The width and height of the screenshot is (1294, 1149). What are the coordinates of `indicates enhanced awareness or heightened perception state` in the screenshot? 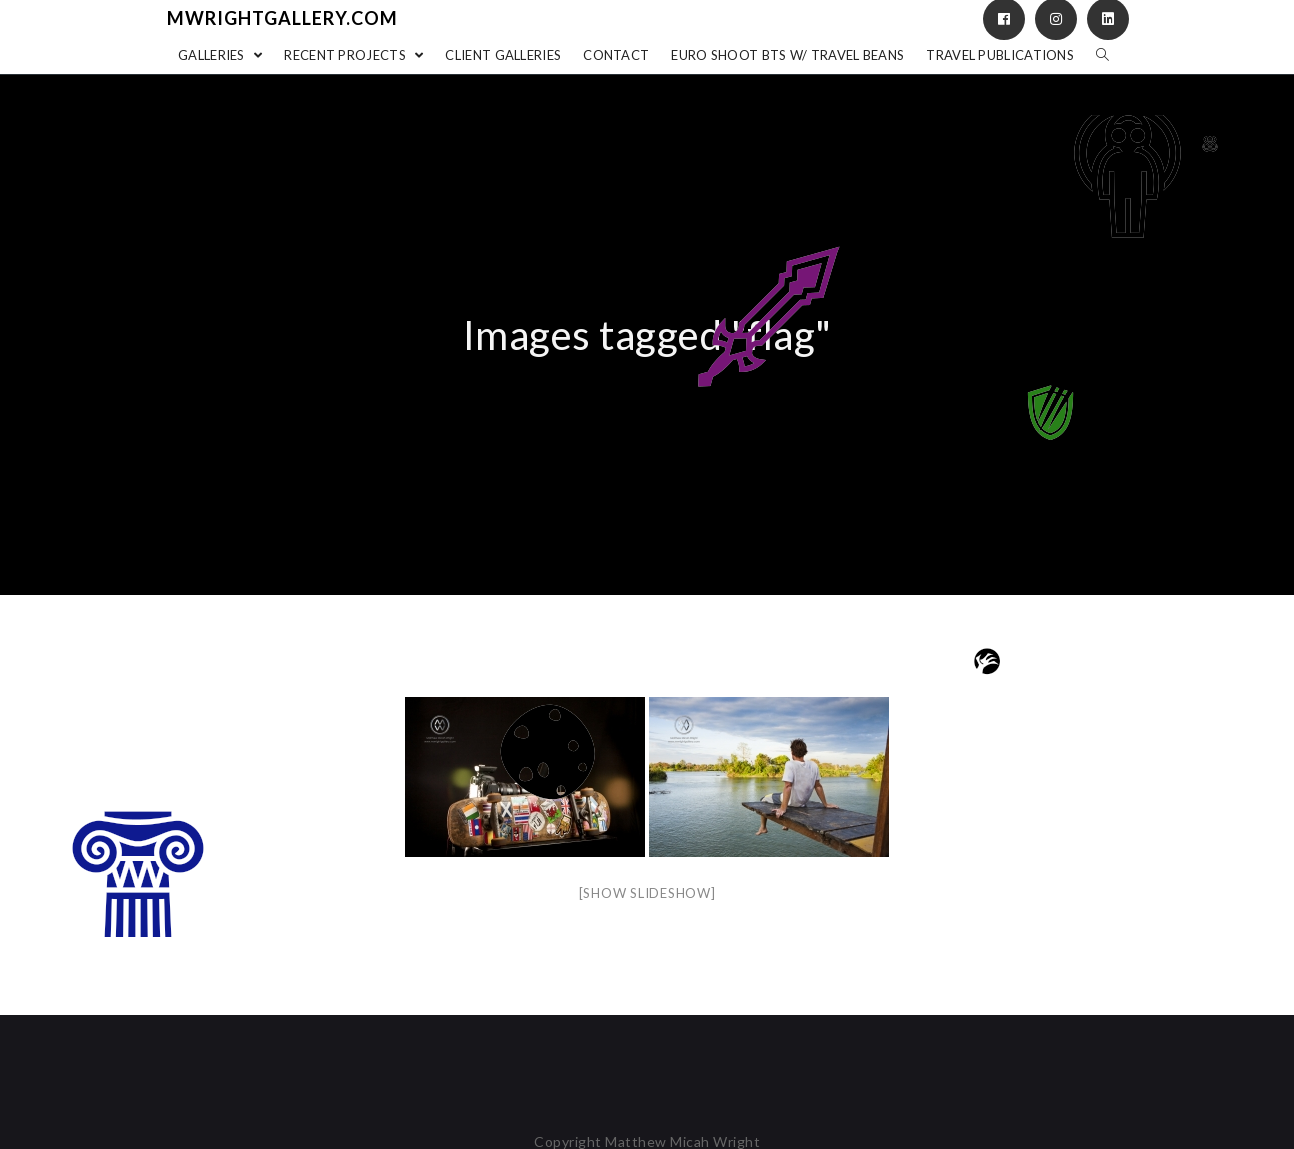 It's located at (1128, 176).